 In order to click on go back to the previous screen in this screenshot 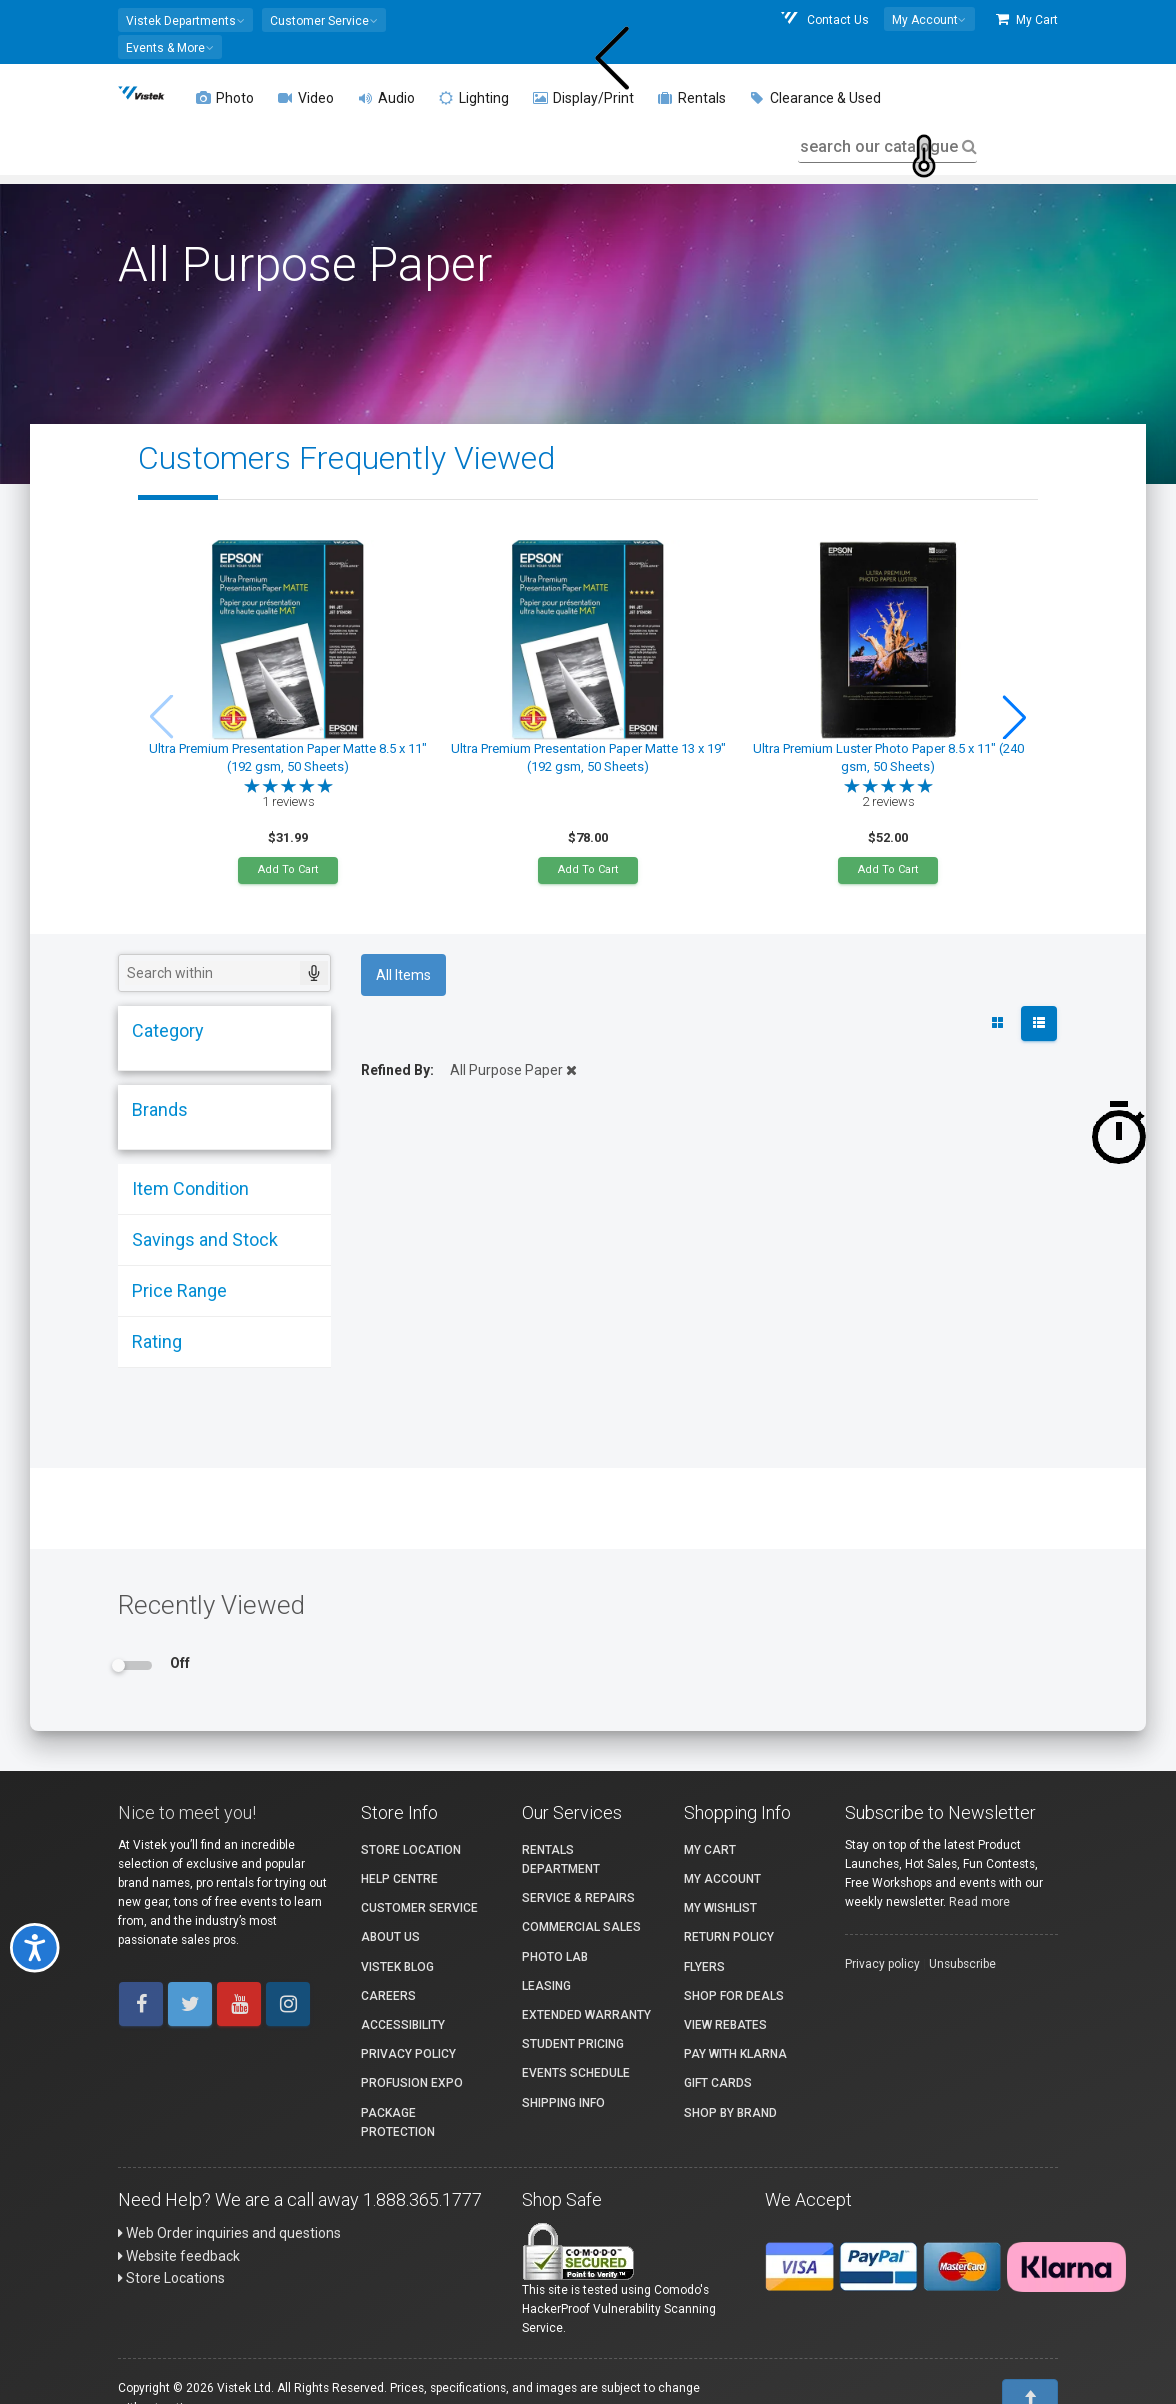, I will do `click(615, 58)`.